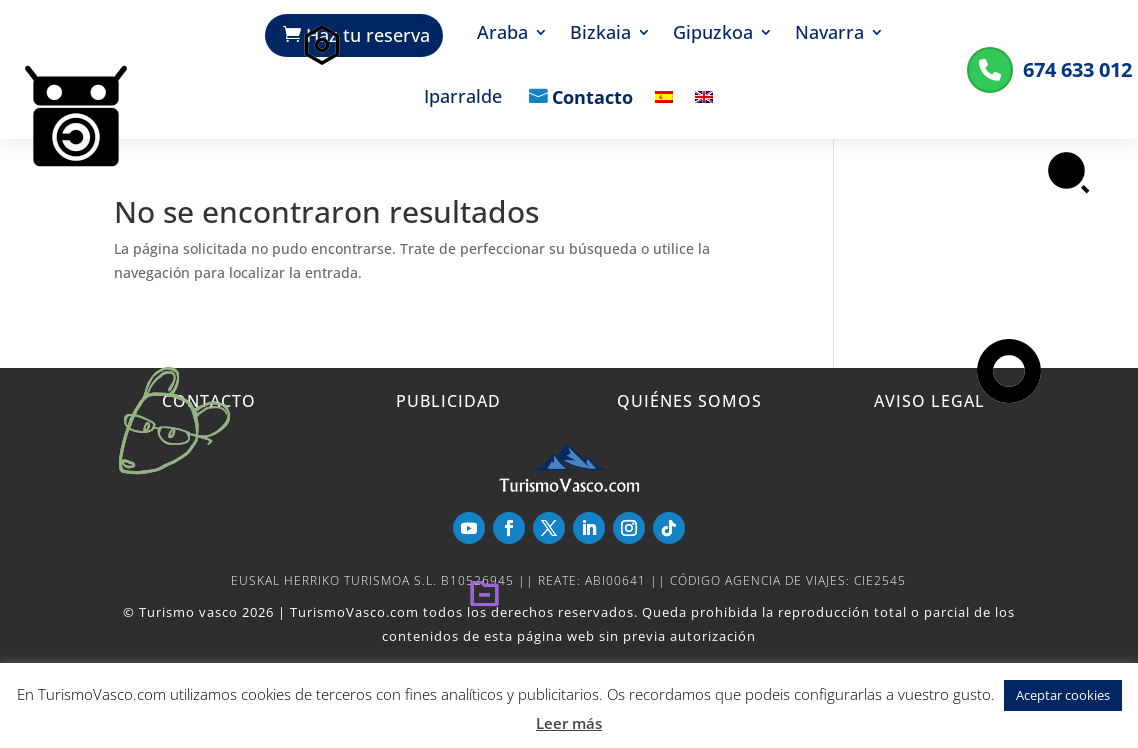 This screenshot has height=748, width=1138. I want to click on access settings or preferences, so click(322, 45).